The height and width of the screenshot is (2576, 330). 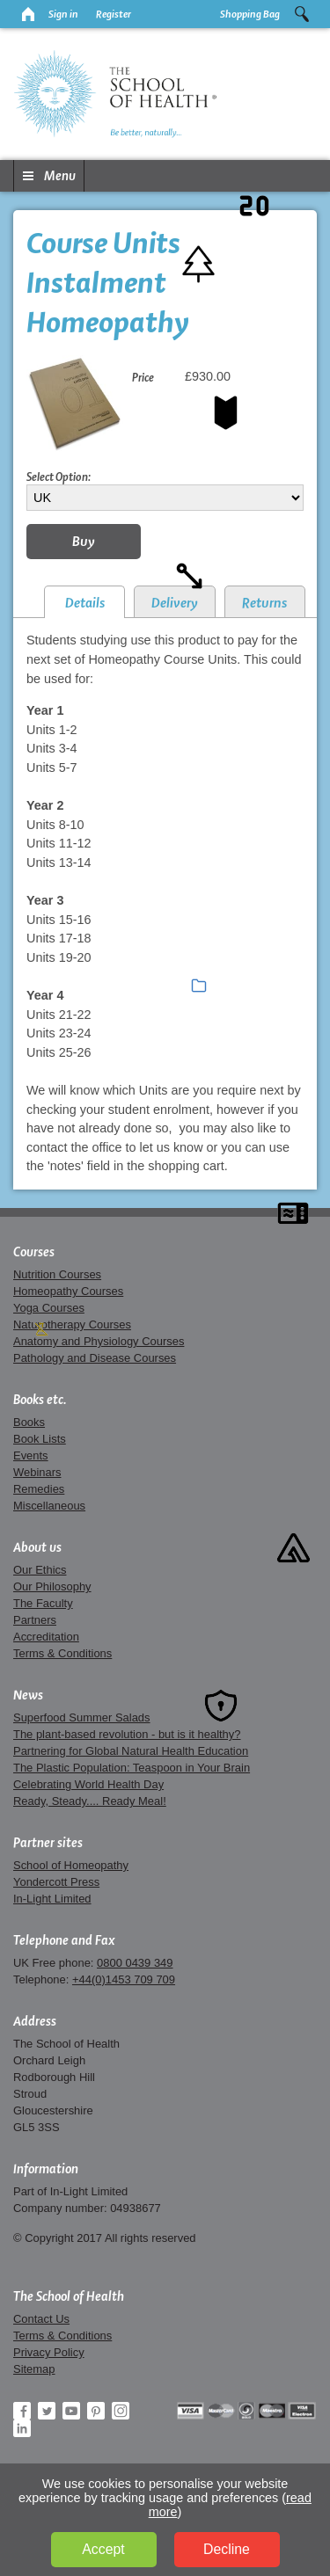 I want to click on navigate to the next item diagonally, so click(x=190, y=577).